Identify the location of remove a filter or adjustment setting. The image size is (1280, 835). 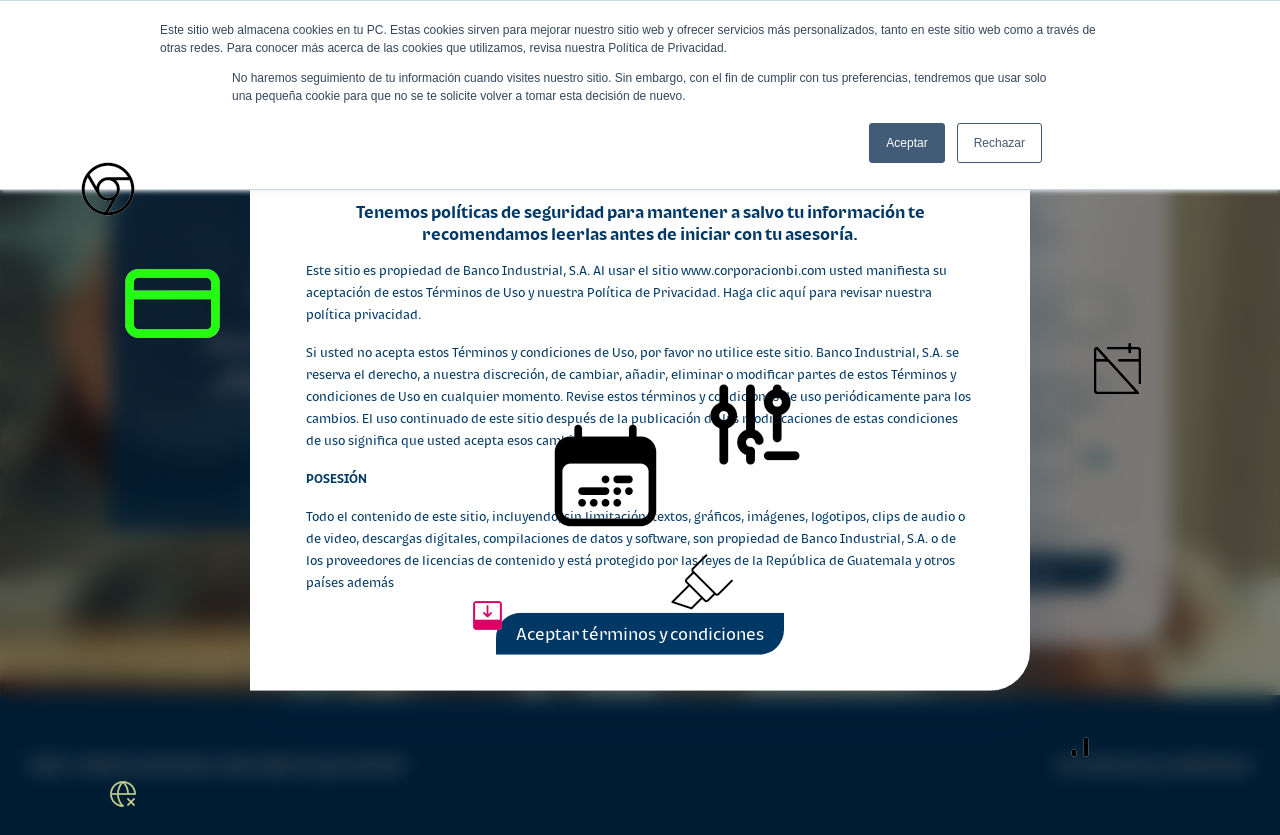
(750, 424).